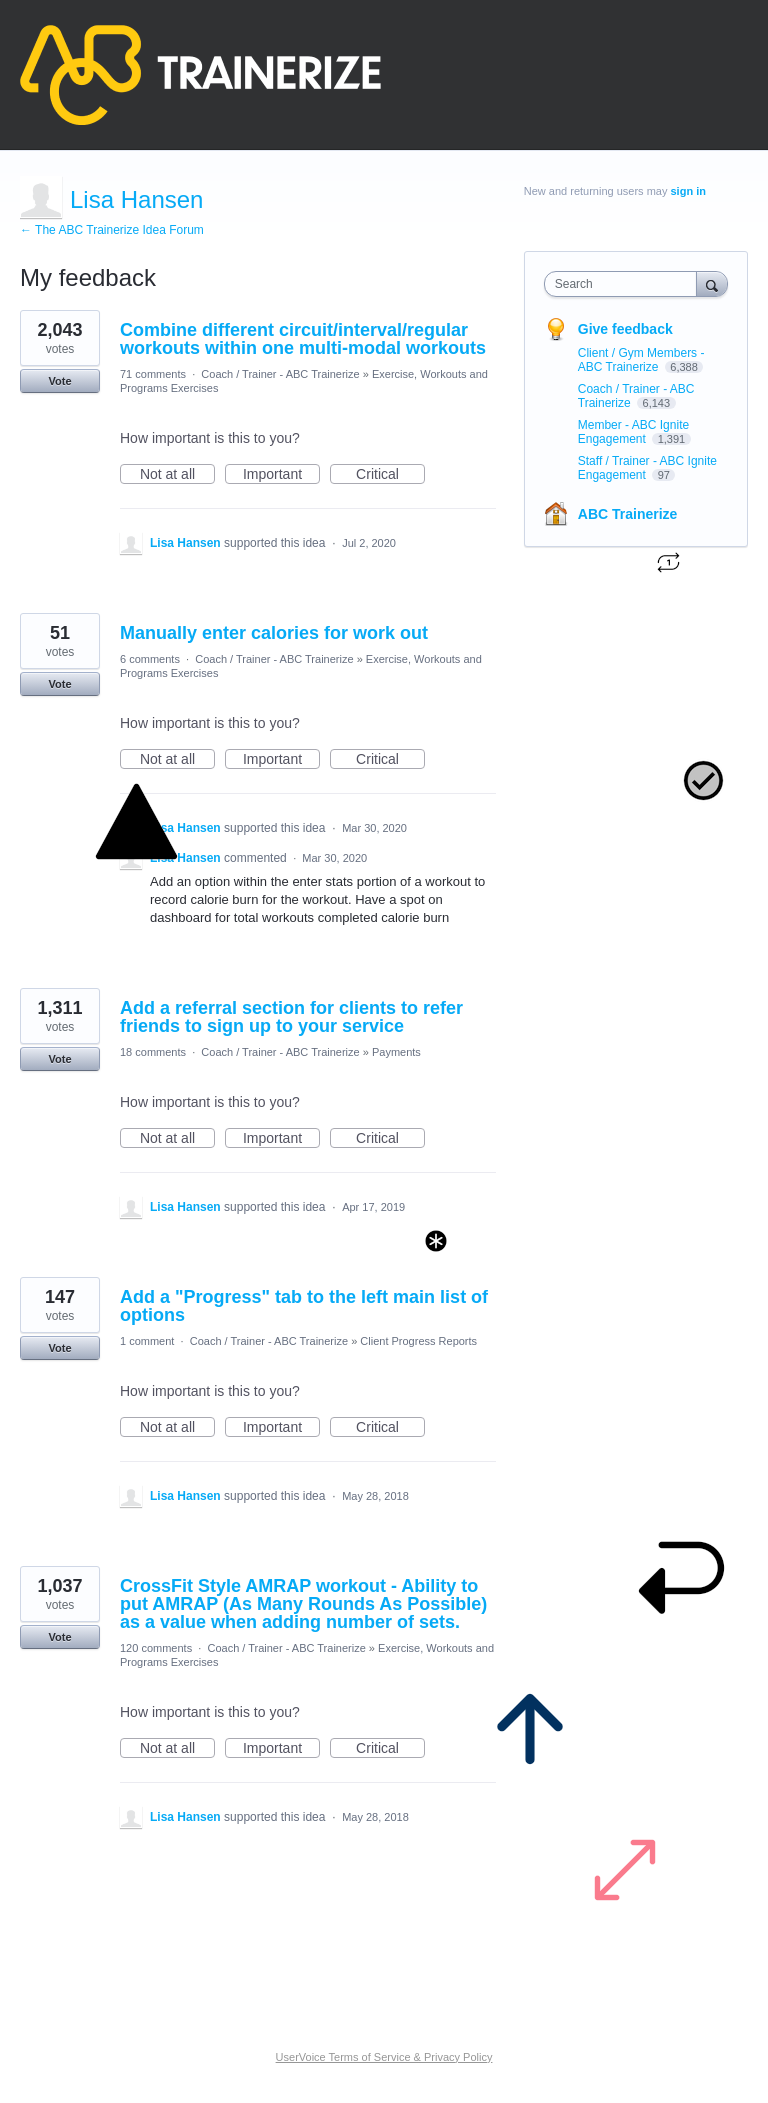 This screenshot has height=2103, width=768. What do you see at coordinates (530, 1729) in the screenshot?
I see `scroll to top of page` at bounding box center [530, 1729].